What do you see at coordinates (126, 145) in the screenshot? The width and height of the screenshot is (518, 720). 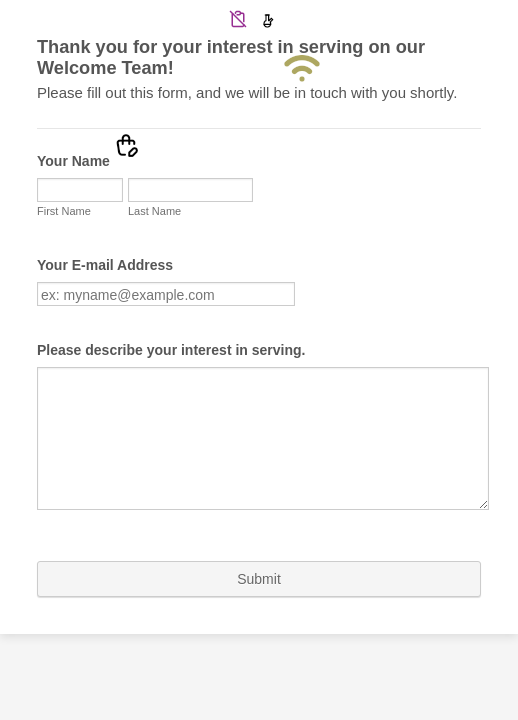 I see `edit shopping bag contents` at bounding box center [126, 145].